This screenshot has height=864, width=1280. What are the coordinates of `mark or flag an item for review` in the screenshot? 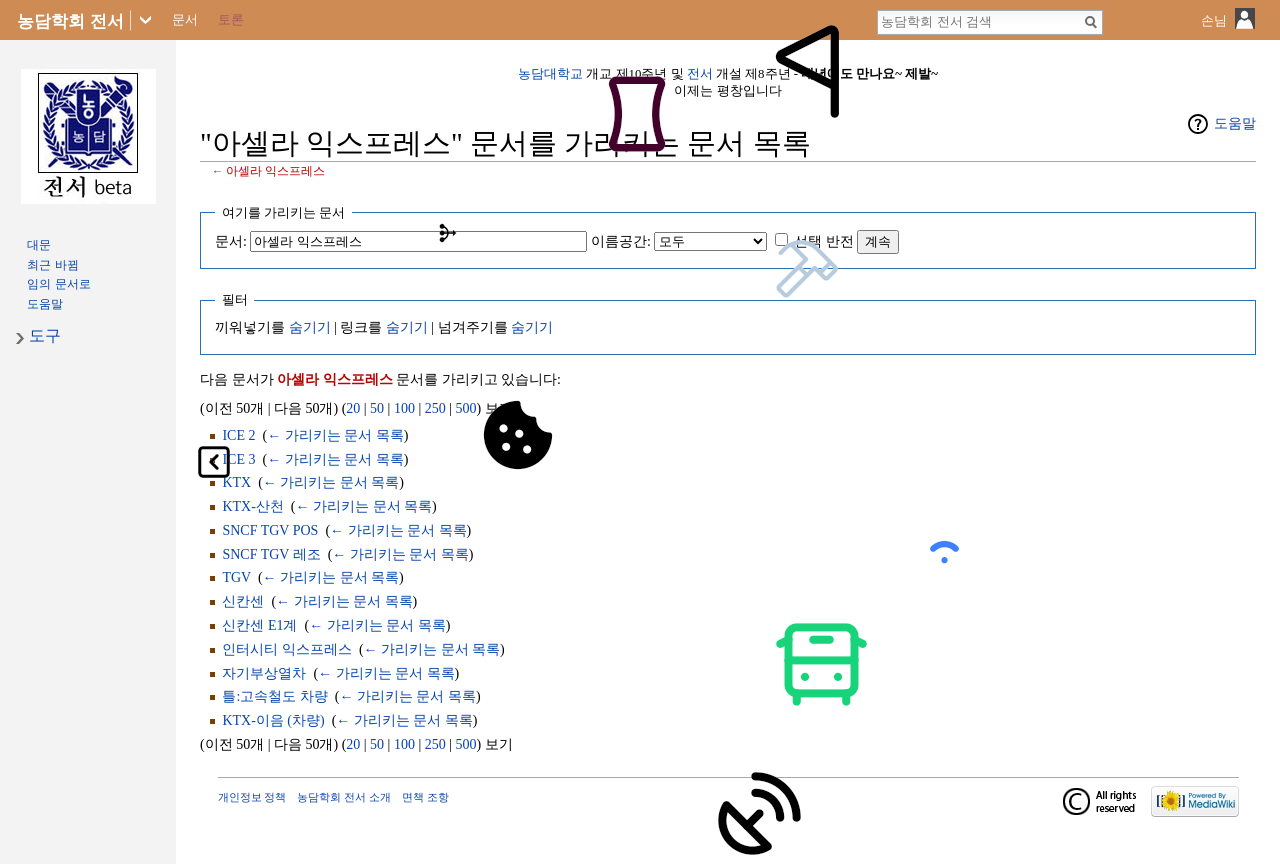 It's located at (809, 71).